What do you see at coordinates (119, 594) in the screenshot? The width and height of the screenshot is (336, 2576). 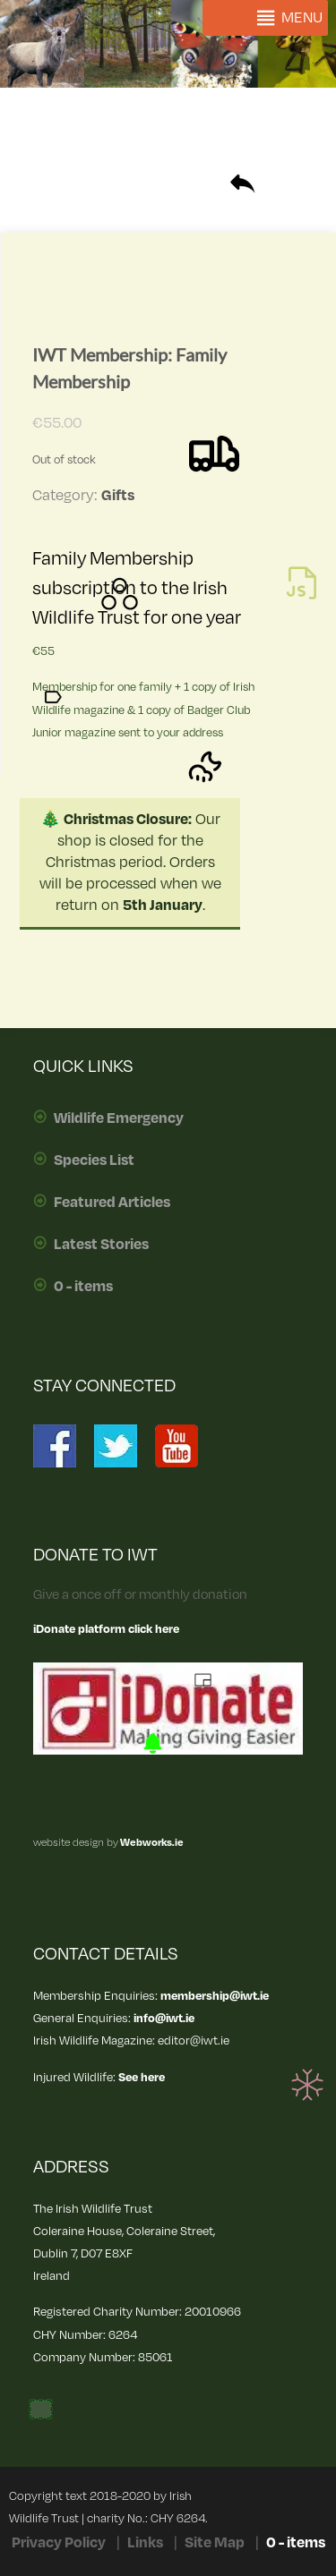 I see `group or cluster related items` at bounding box center [119, 594].